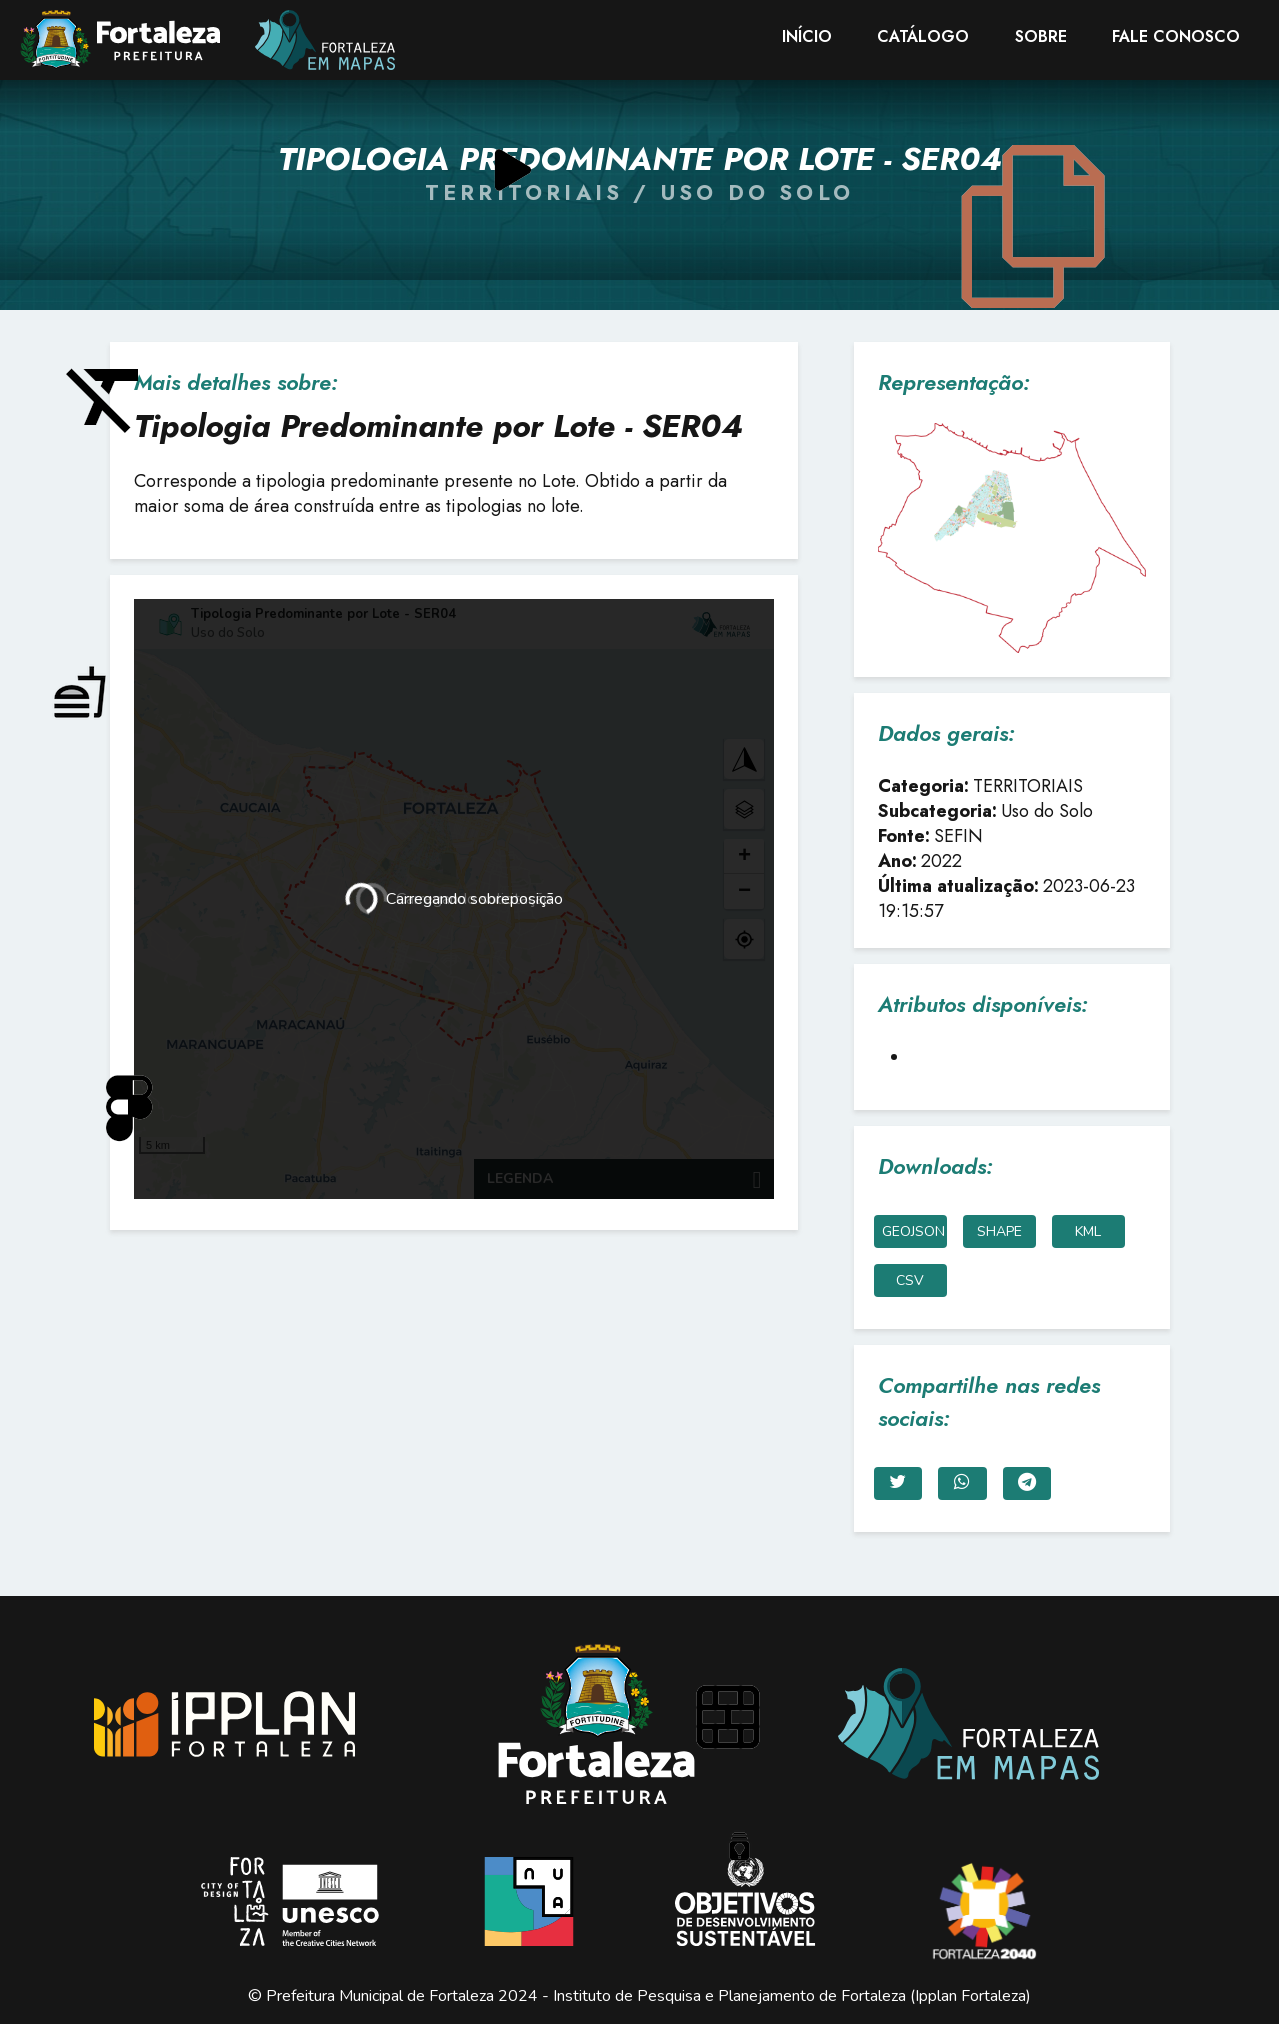  What do you see at coordinates (513, 170) in the screenshot?
I see `play media or video content` at bounding box center [513, 170].